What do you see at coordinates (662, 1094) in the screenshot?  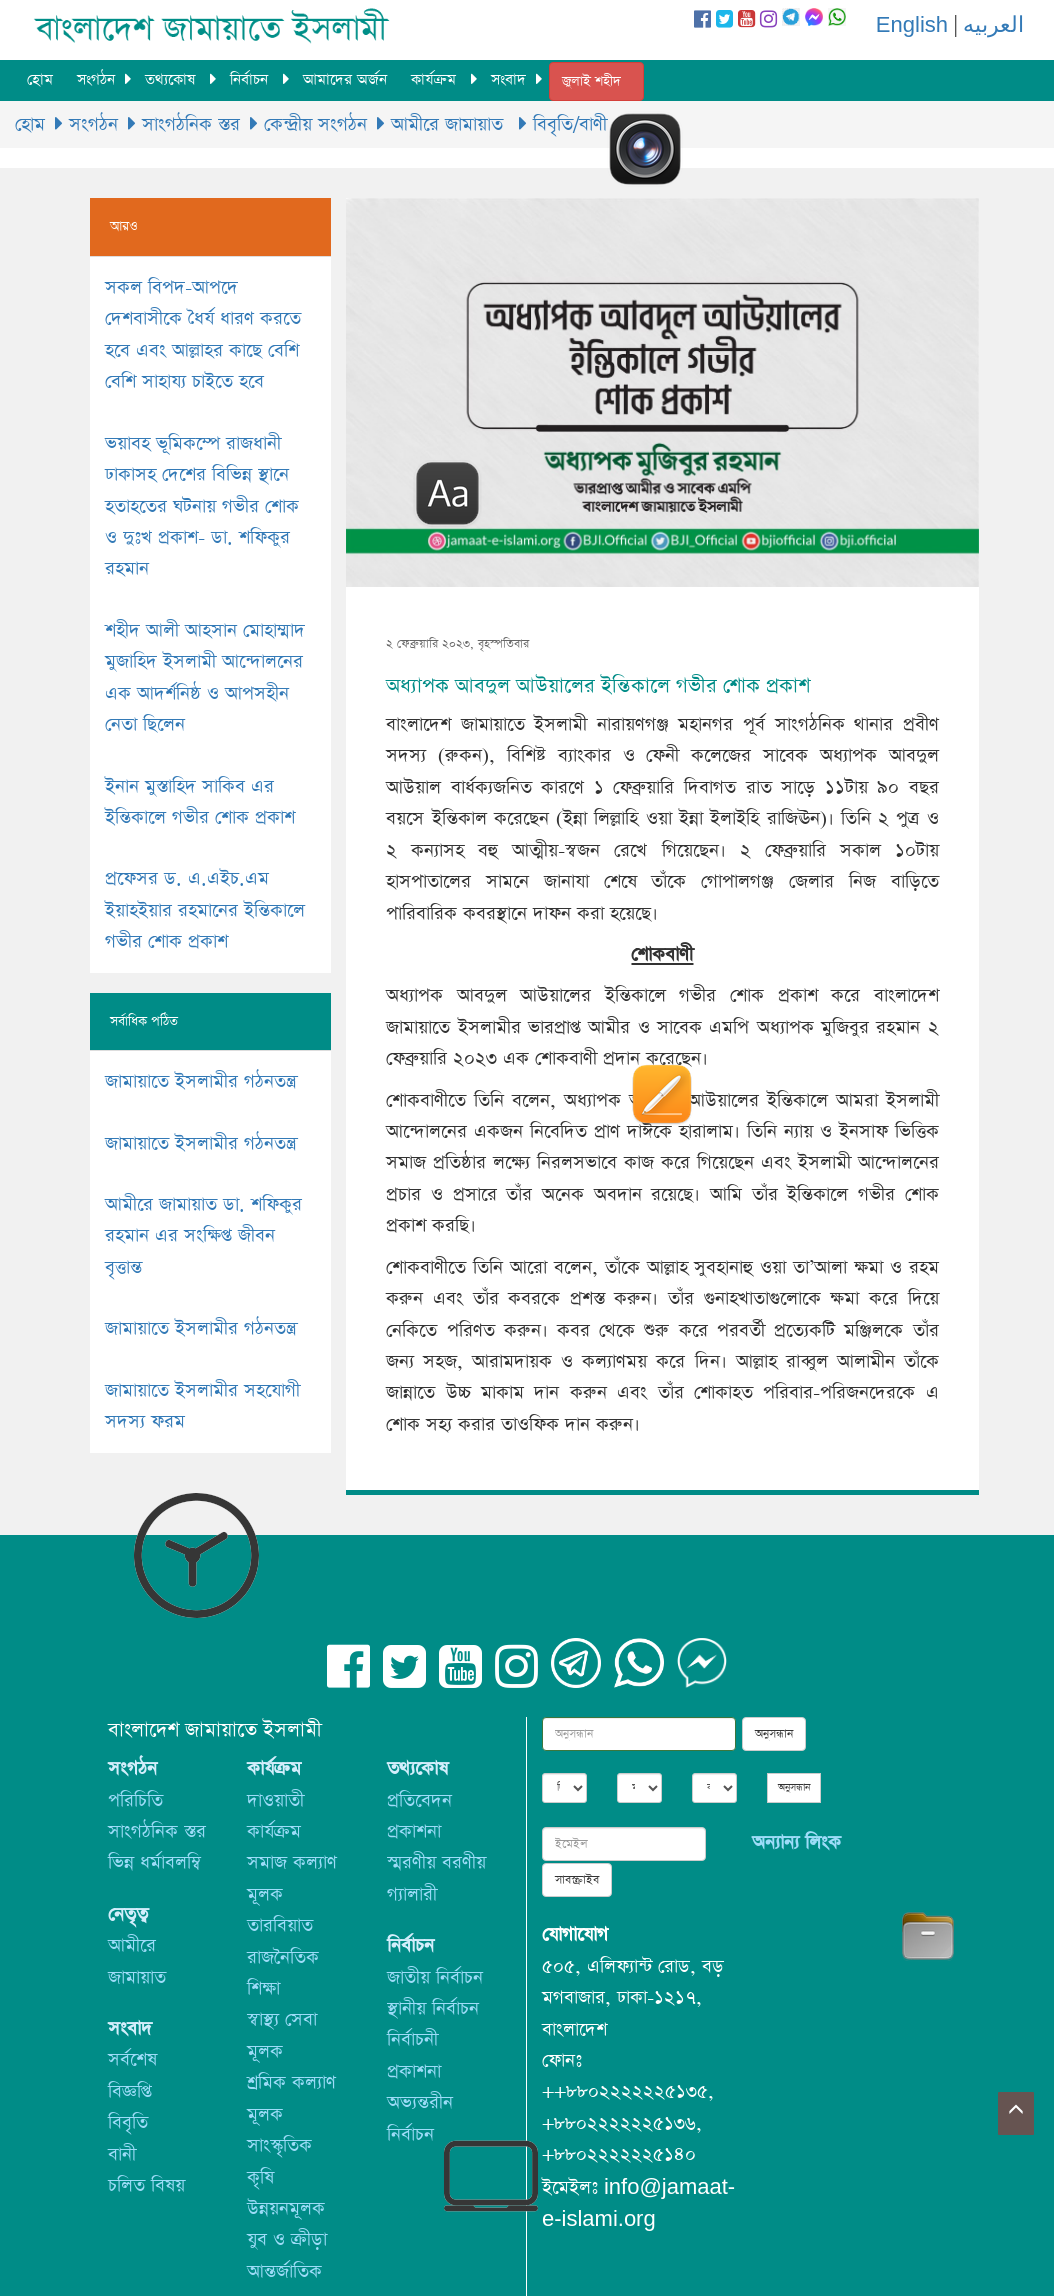 I see `open Apple Pages for document editing` at bounding box center [662, 1094].